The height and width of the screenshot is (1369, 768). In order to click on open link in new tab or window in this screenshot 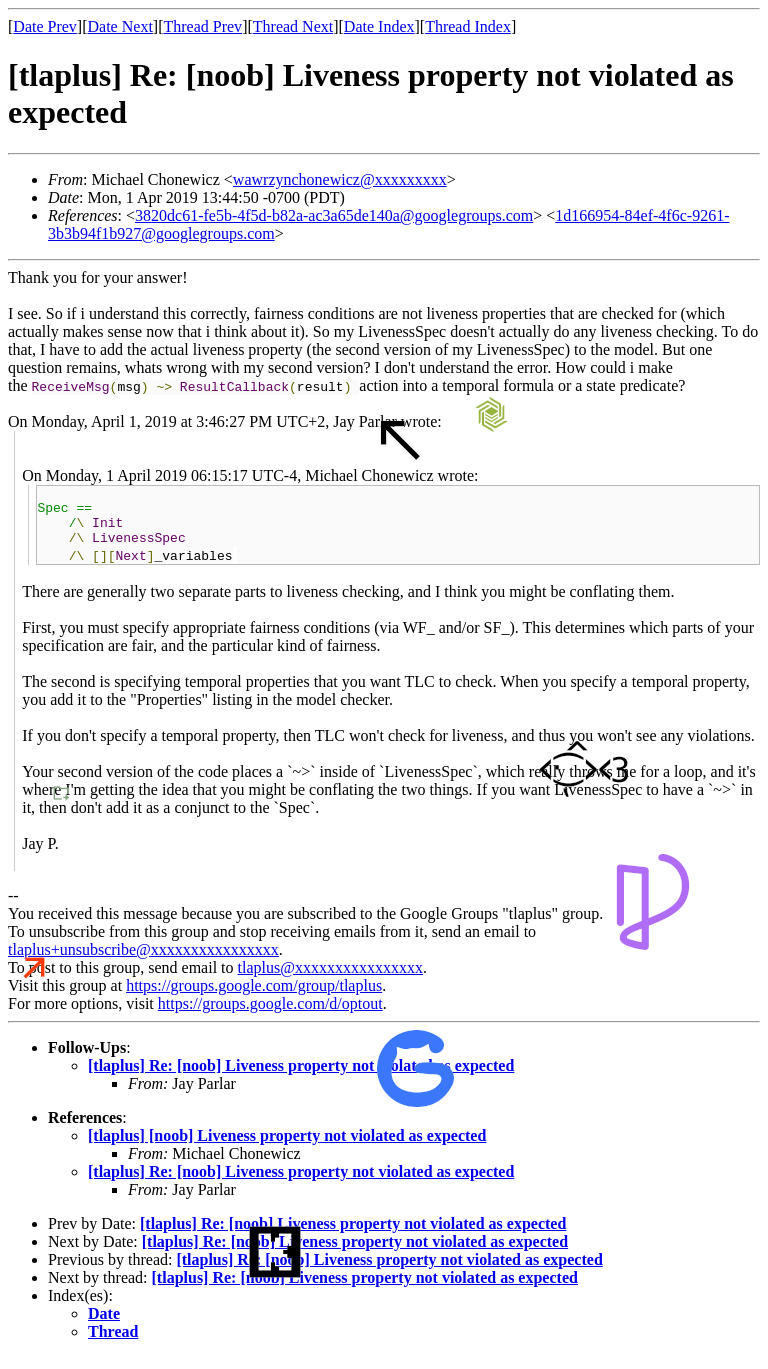, I will do `click(34, 968)`.